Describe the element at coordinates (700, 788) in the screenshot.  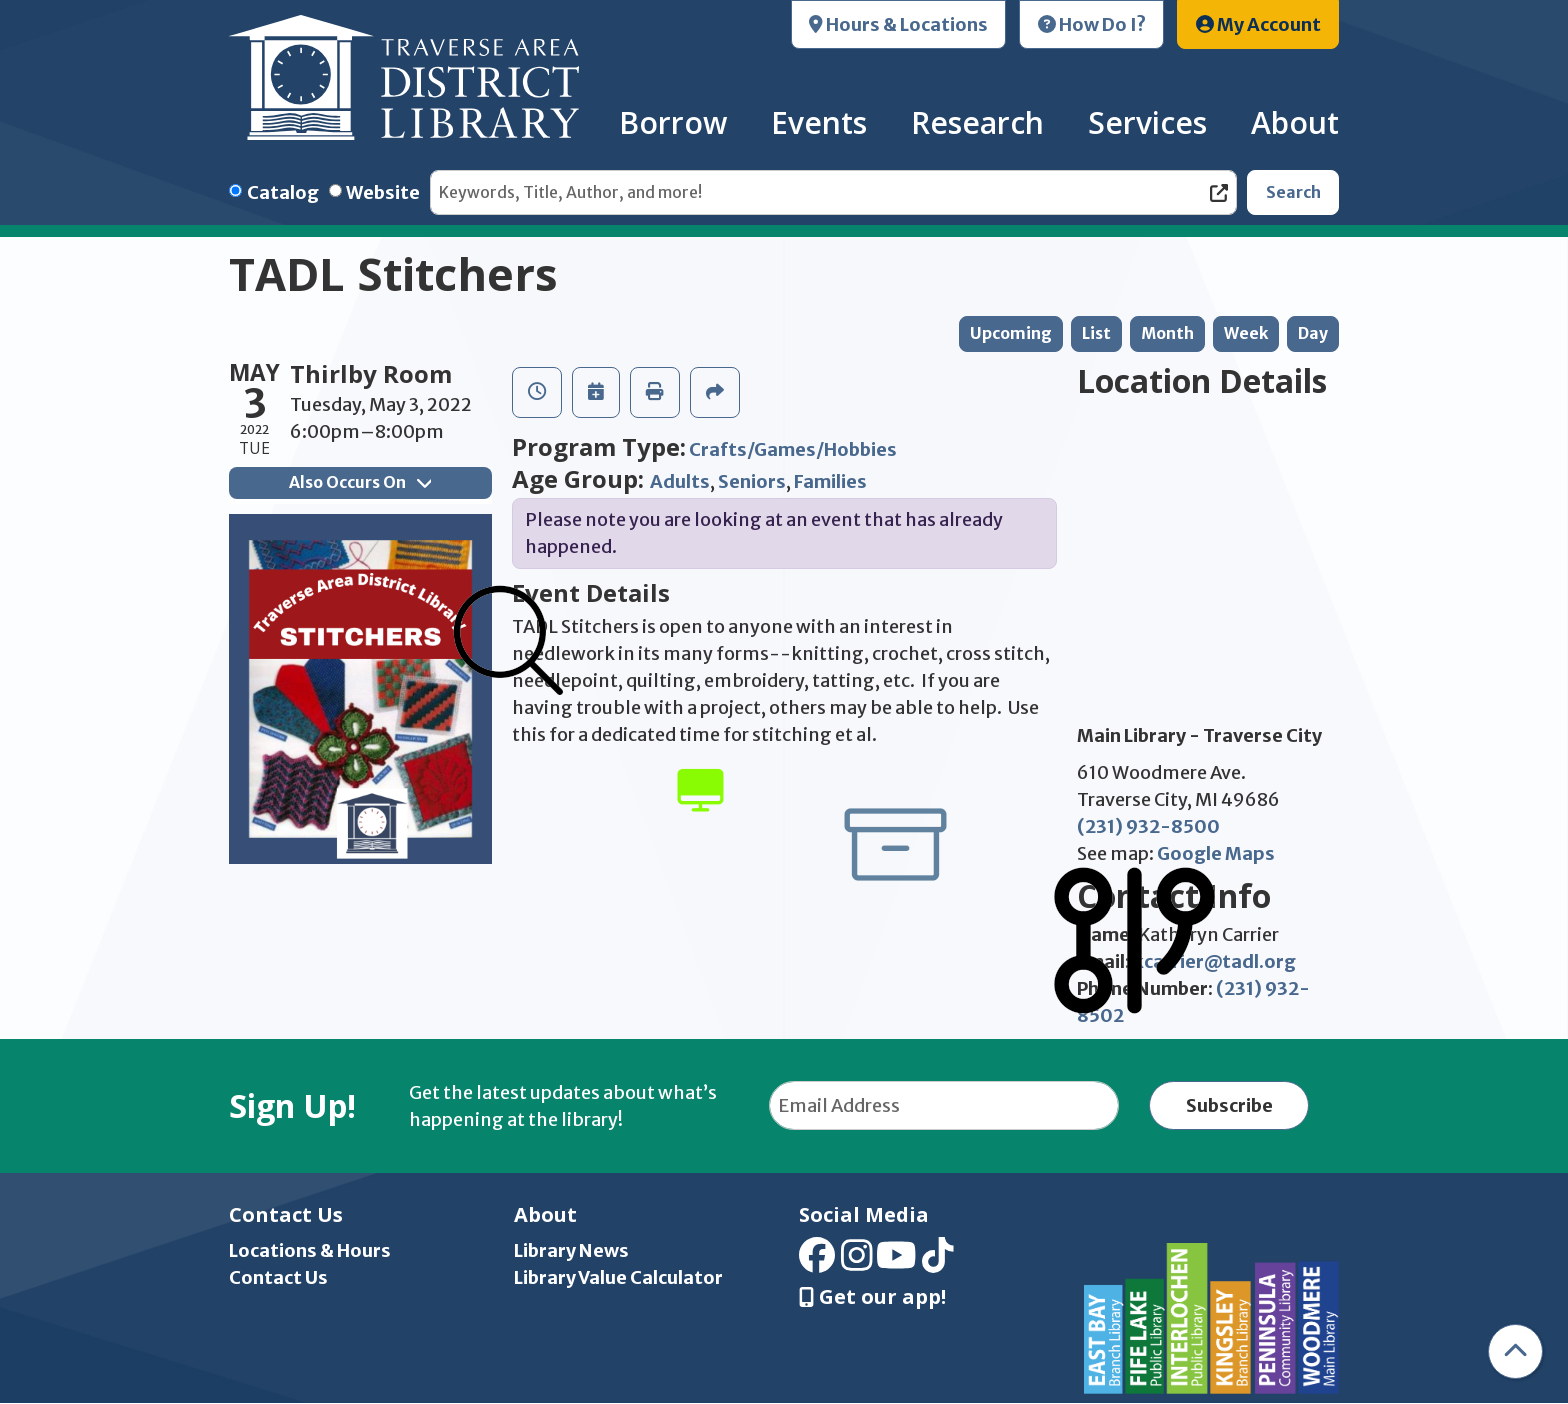
I see `switch to desktop view` at that location.